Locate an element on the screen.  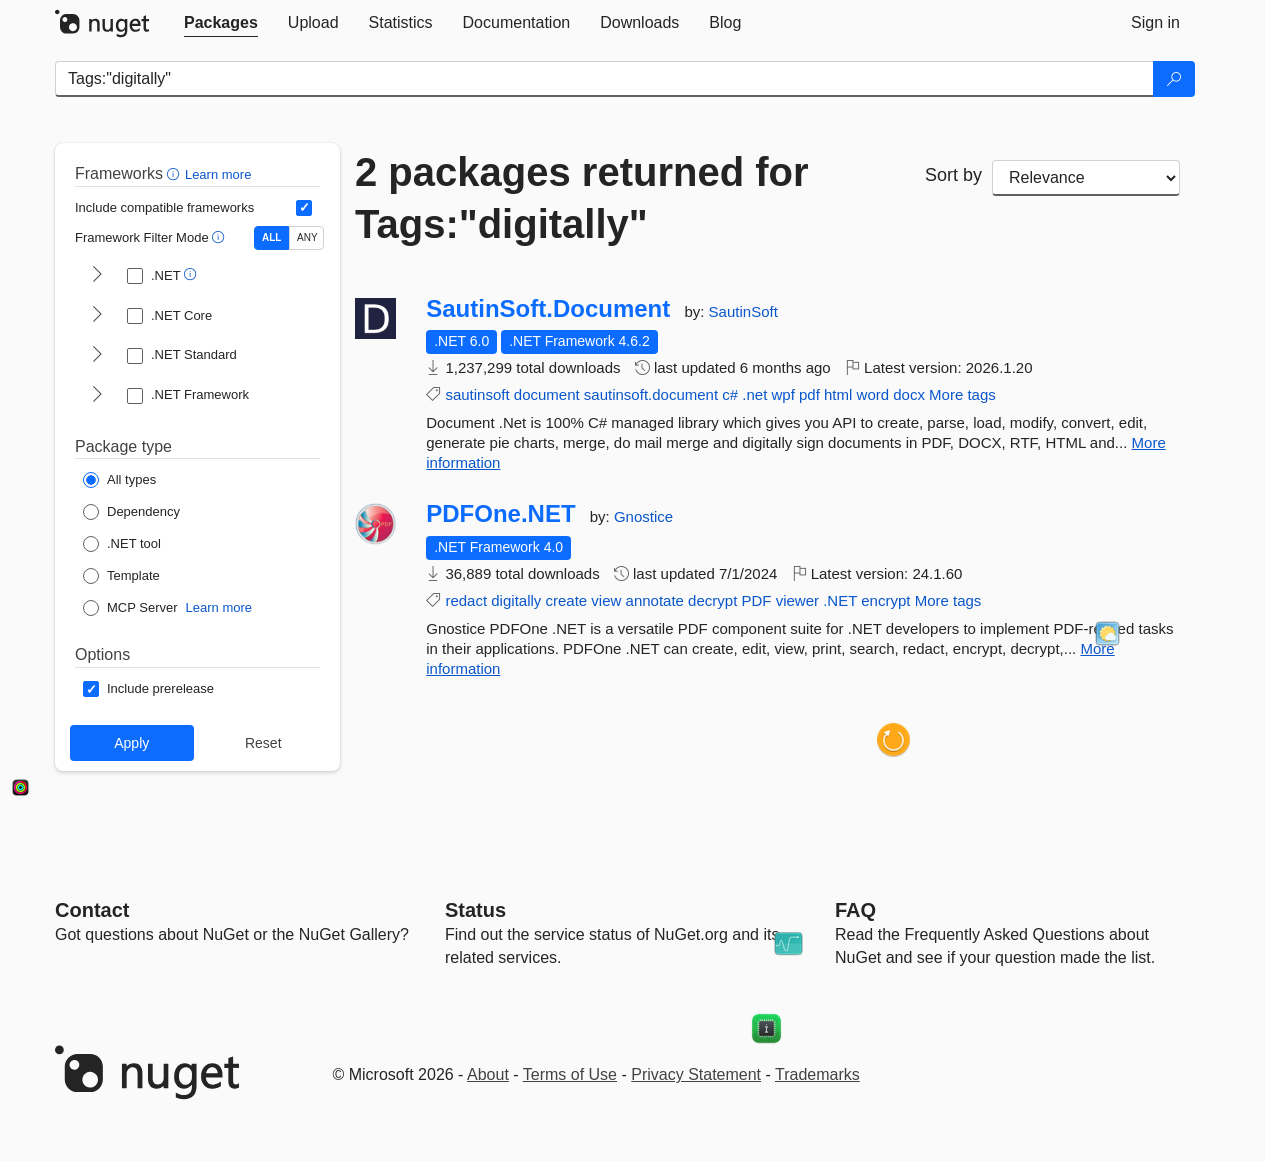
open the weather application is located at coordinates (1107, 633).